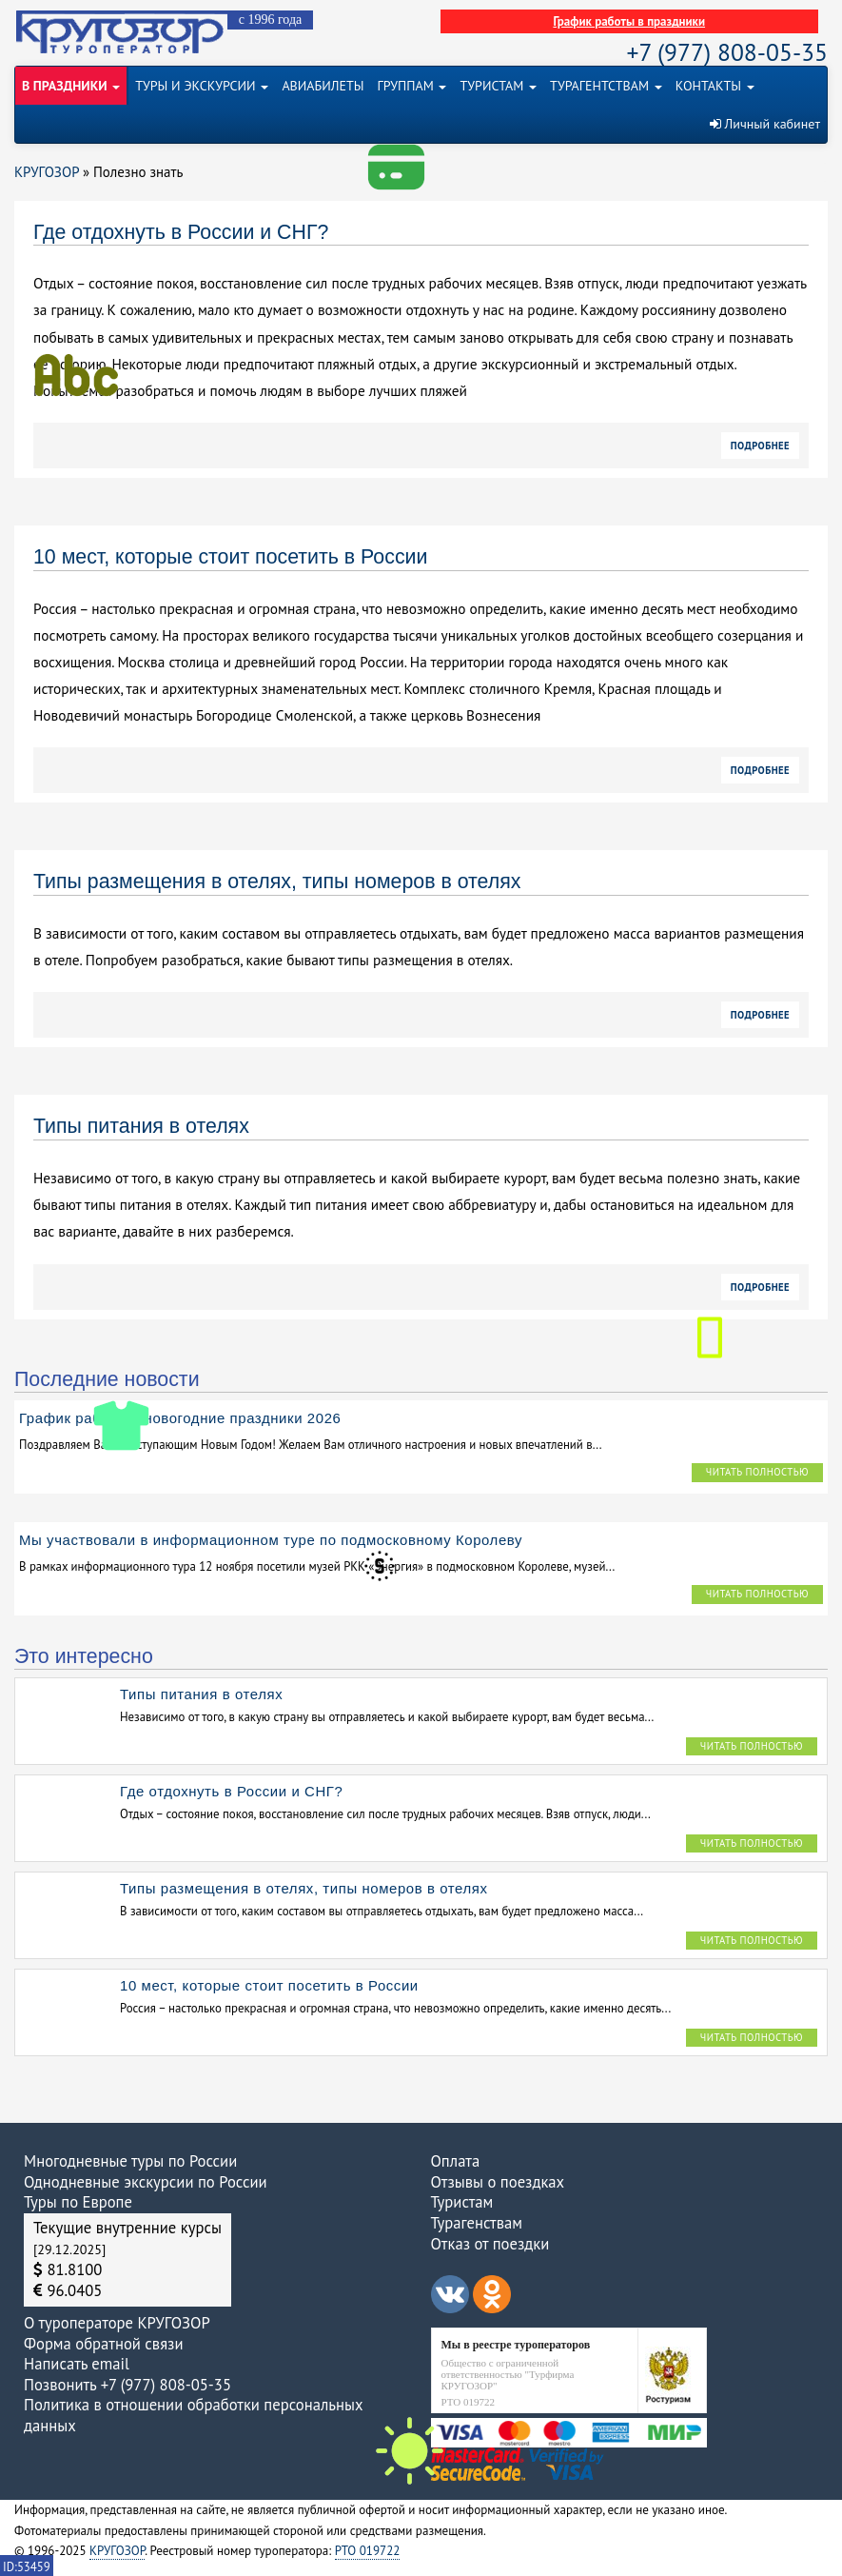 Image resolution: width=842 pixels, height=2576 pixels. Describe the element at coordinates (380, 1566) in the screenshot. I see `indicates a pending or in-progress sync status` at that location.